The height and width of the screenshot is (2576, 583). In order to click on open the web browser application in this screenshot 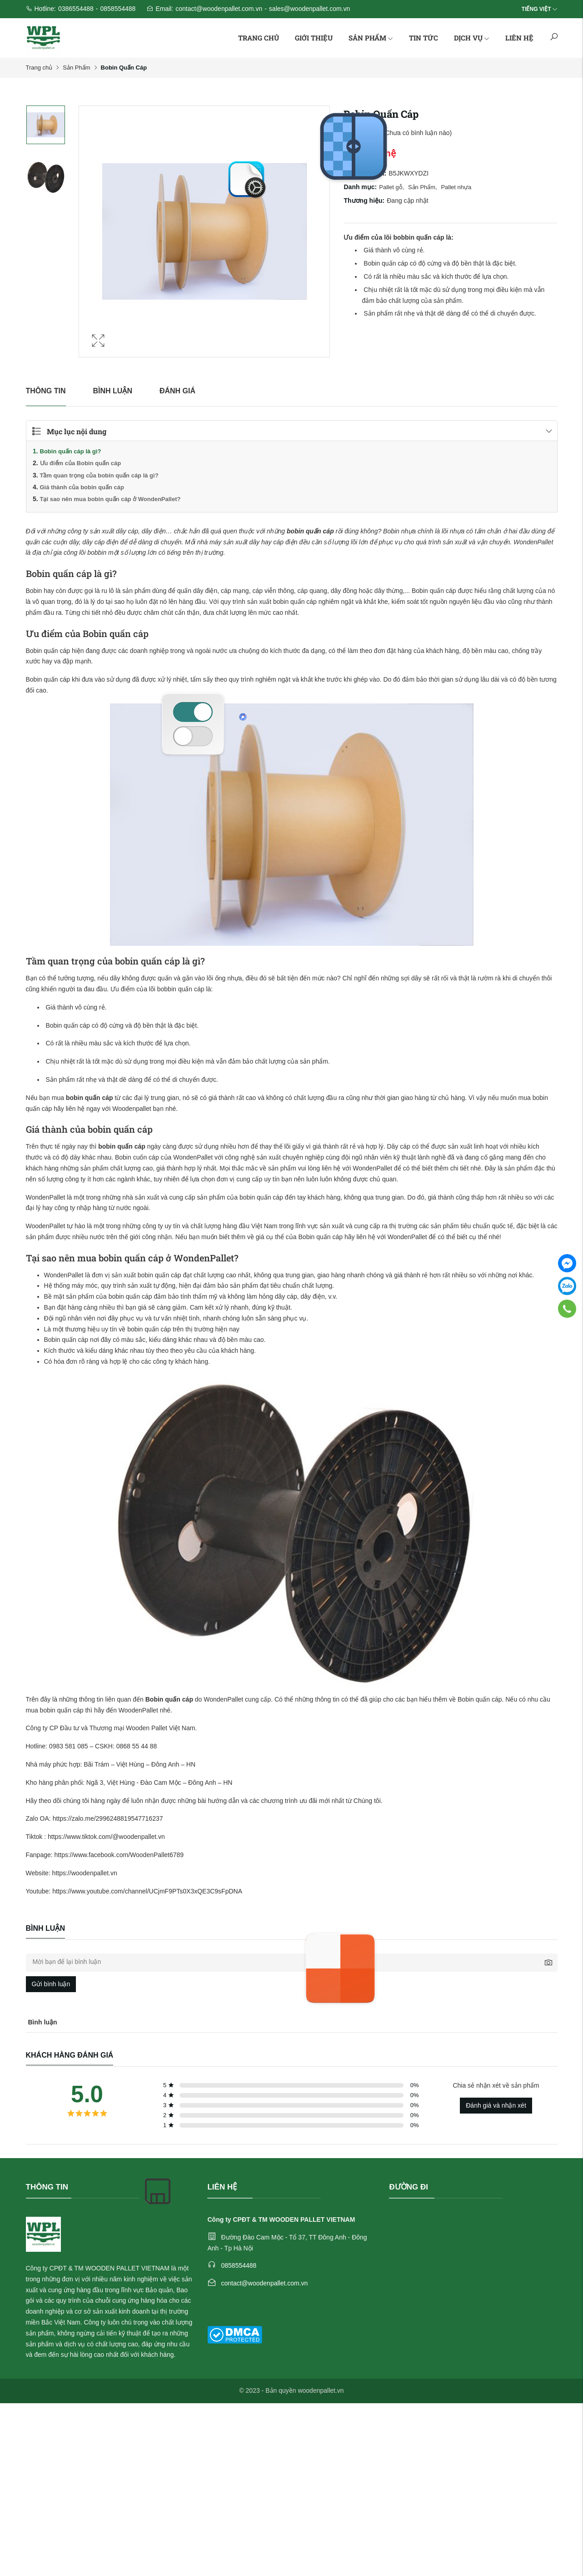, I will do `click(243, 717)`.